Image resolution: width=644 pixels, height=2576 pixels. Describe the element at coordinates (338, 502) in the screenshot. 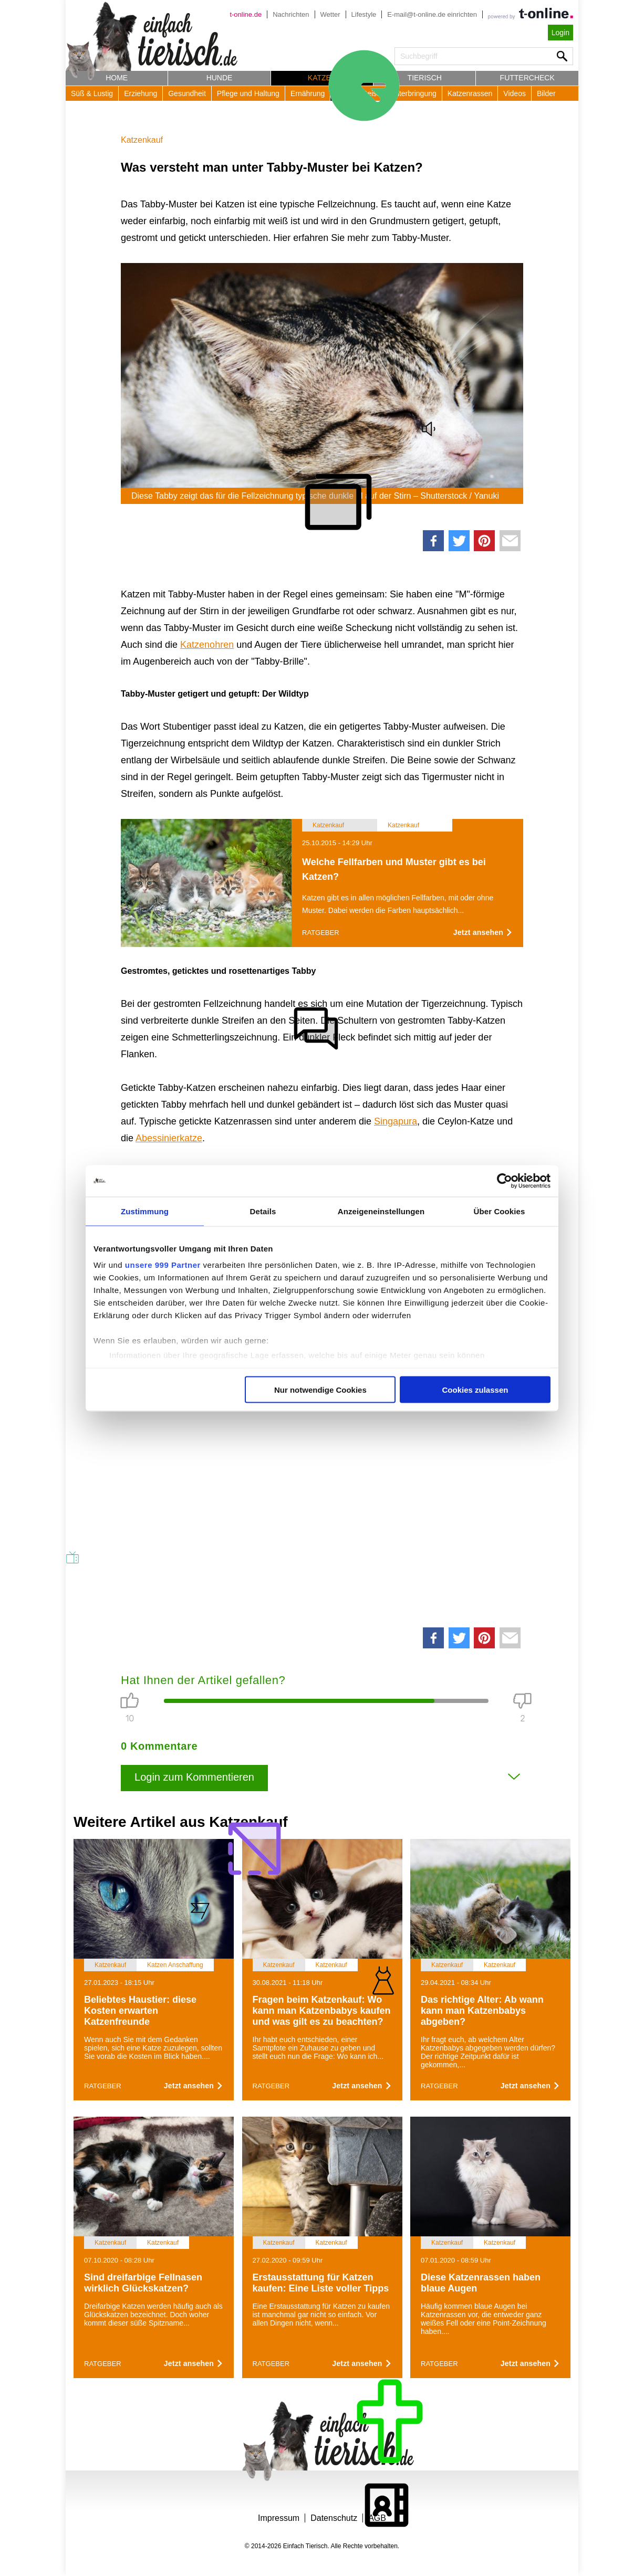

I see `view stacked cards or layers` at that location.